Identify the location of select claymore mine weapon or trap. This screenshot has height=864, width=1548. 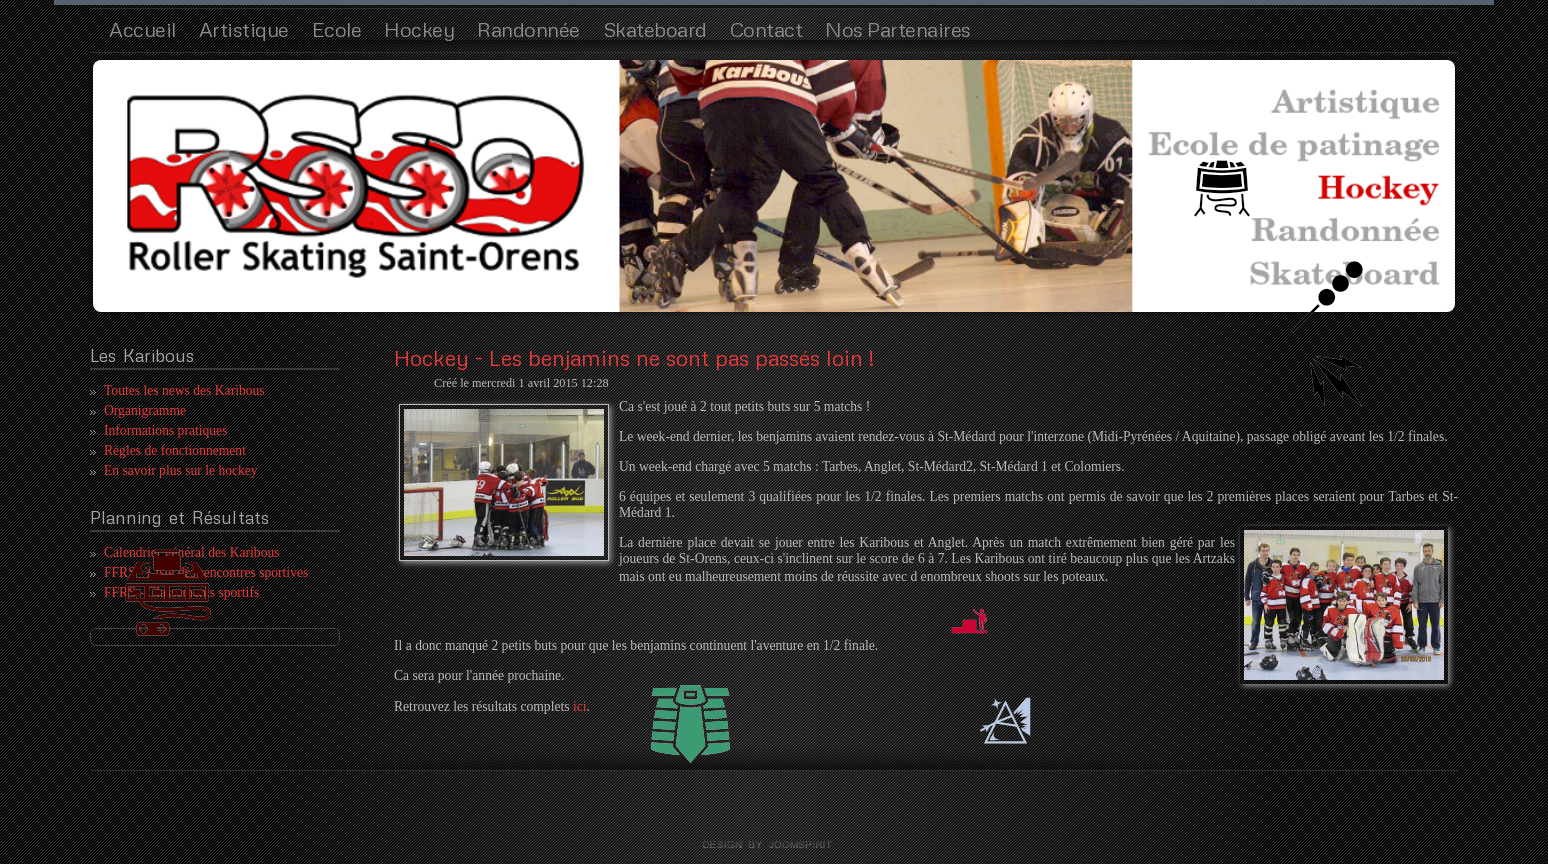
(1222, 188).